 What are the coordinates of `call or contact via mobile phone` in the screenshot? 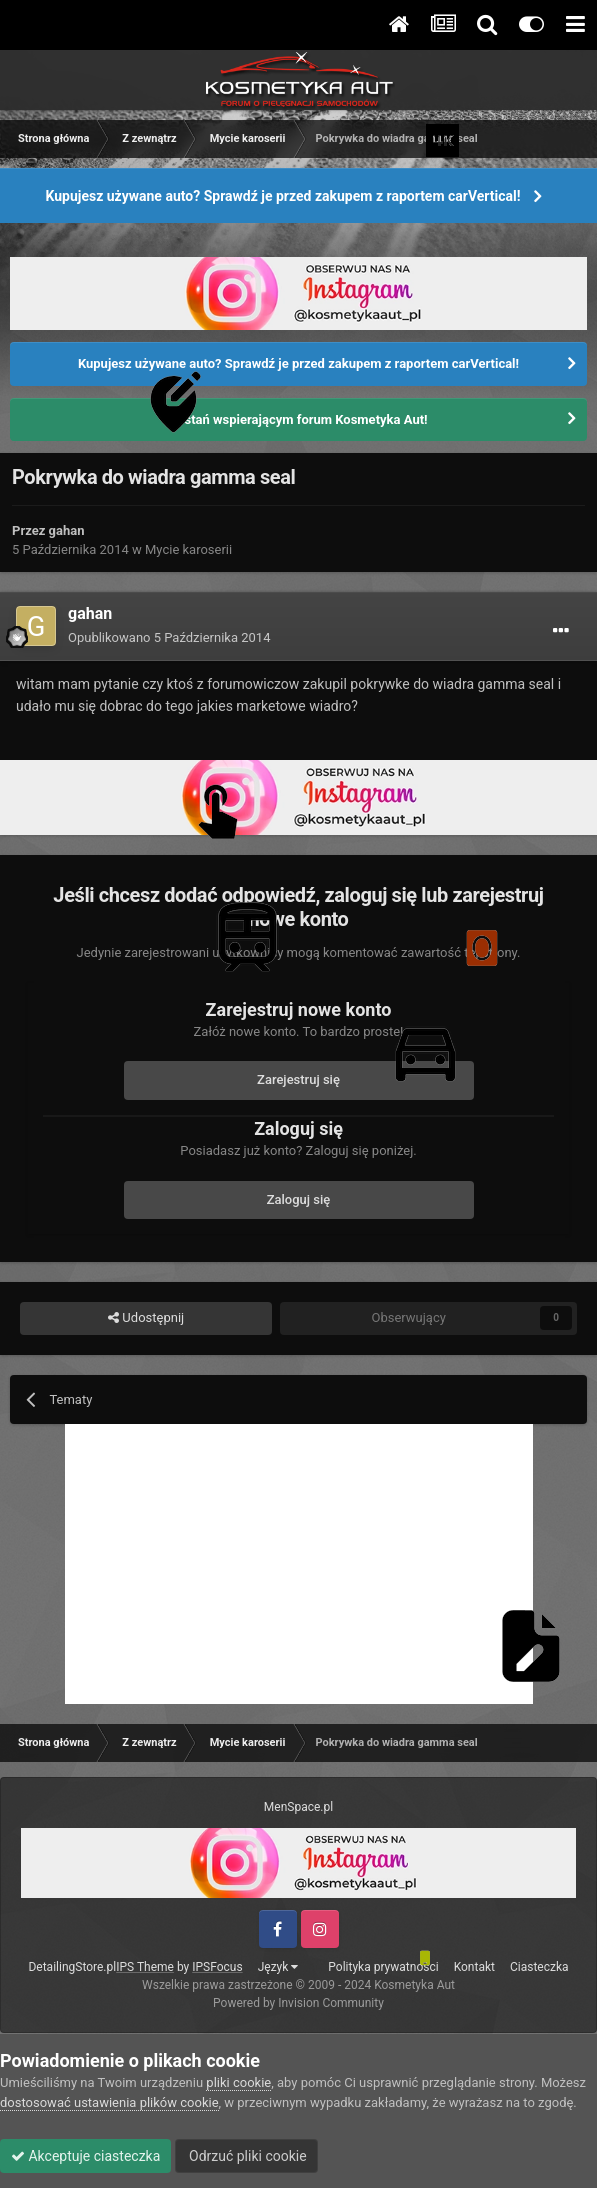 It's located at (425, 1958).